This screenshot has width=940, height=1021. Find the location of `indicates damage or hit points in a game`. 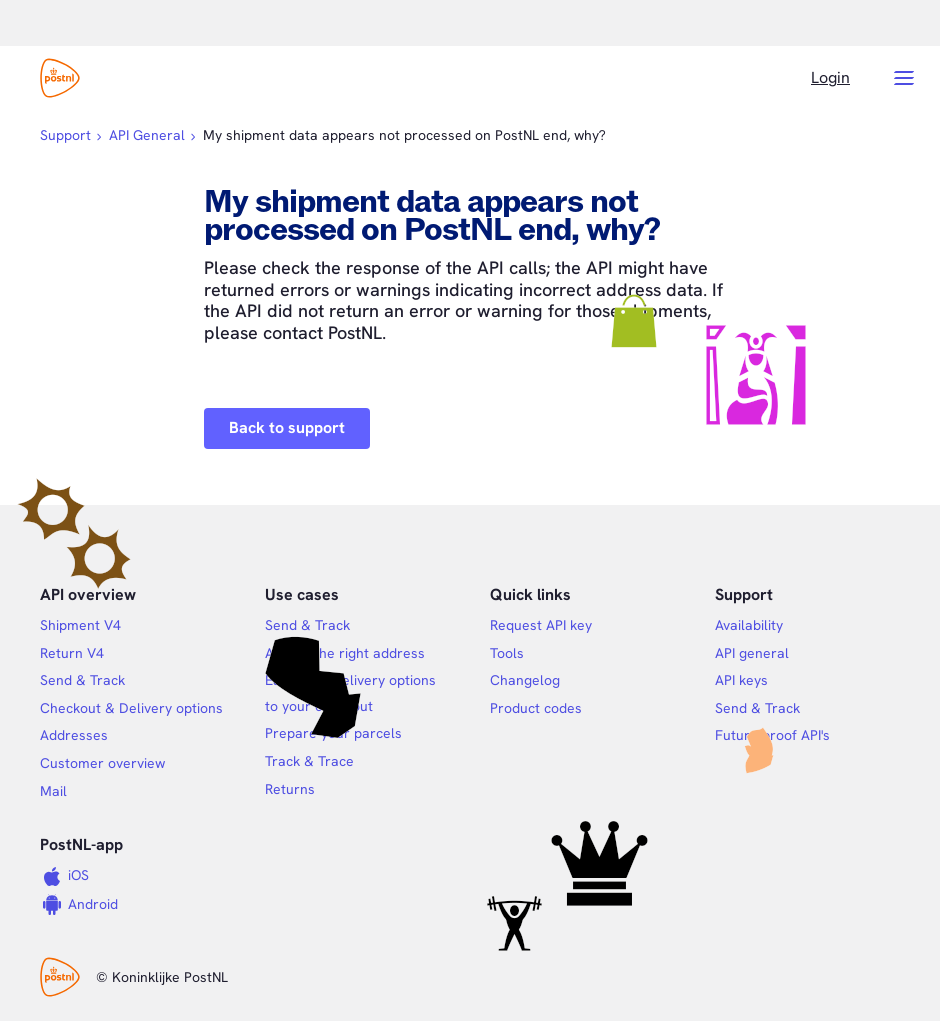

indicates damage or hit points in a game is located at coordinates (73, 534).